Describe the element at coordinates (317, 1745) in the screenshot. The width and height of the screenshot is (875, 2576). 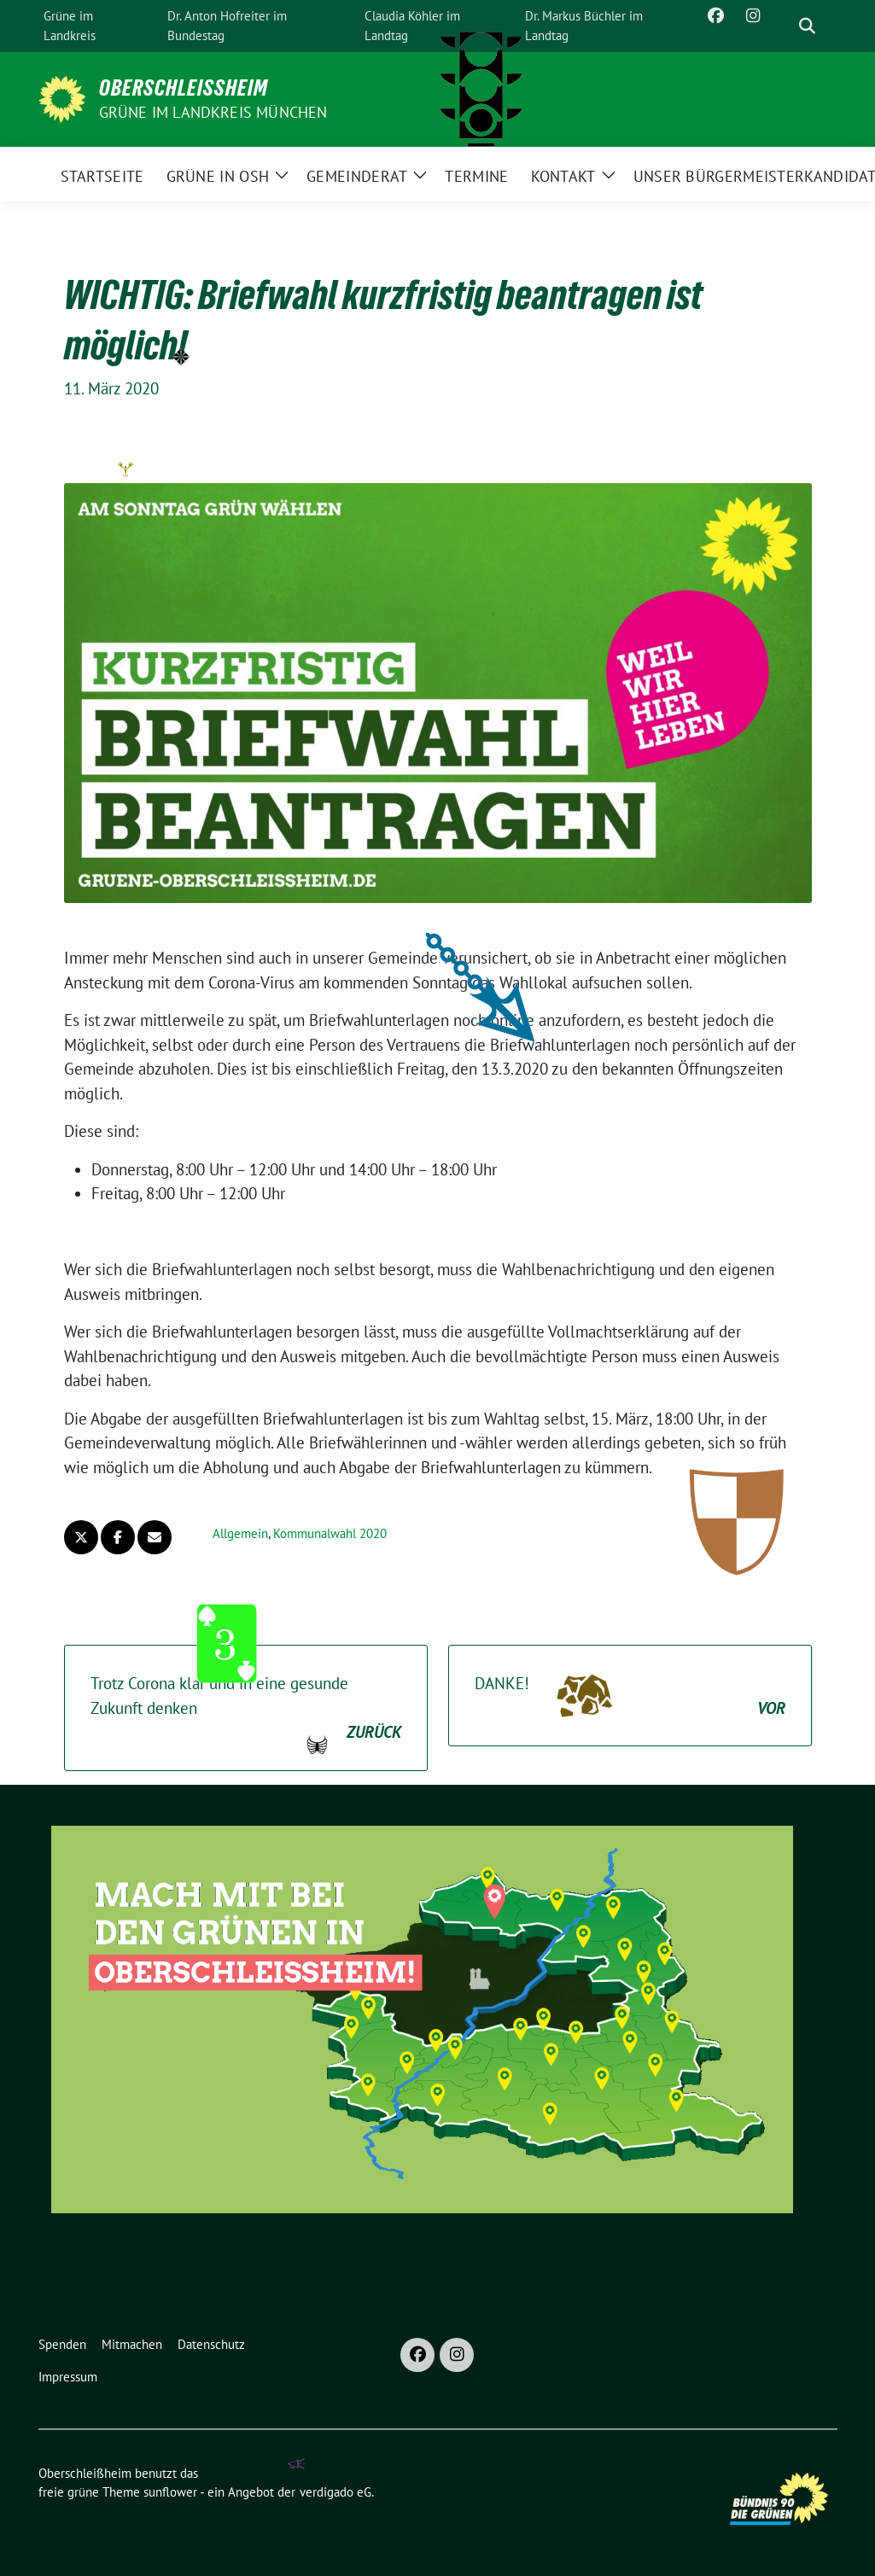
I see `view skeletal anatomy or bone structure details` at that location.